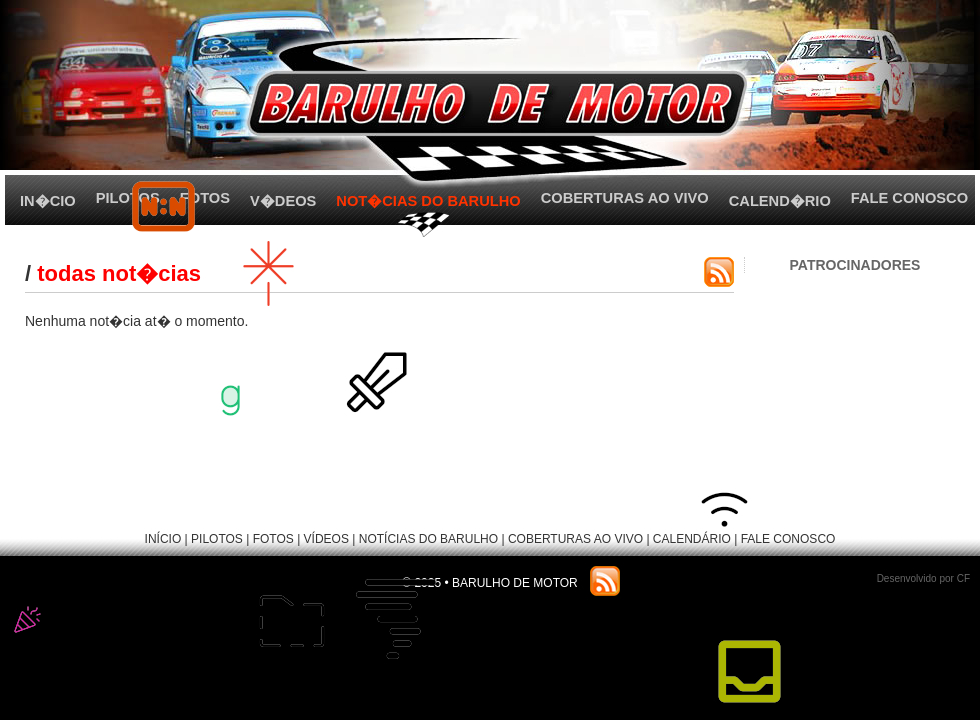 The width and height of the screenshot is (980, 720). What do you see at coordinates (26, 621) in the screenshot?
I see `celebration or success notification` at bounding box center [26, 621].